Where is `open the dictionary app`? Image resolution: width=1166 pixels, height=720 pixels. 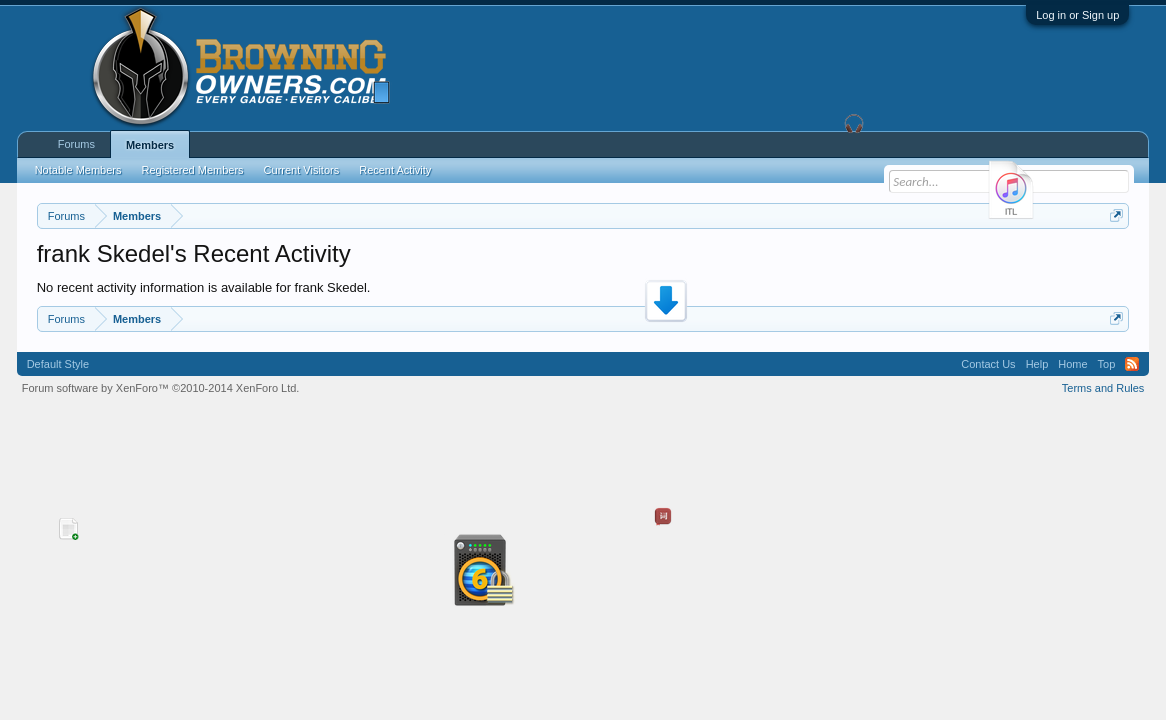
open the dictionary app is located at coordinates (663, 516).